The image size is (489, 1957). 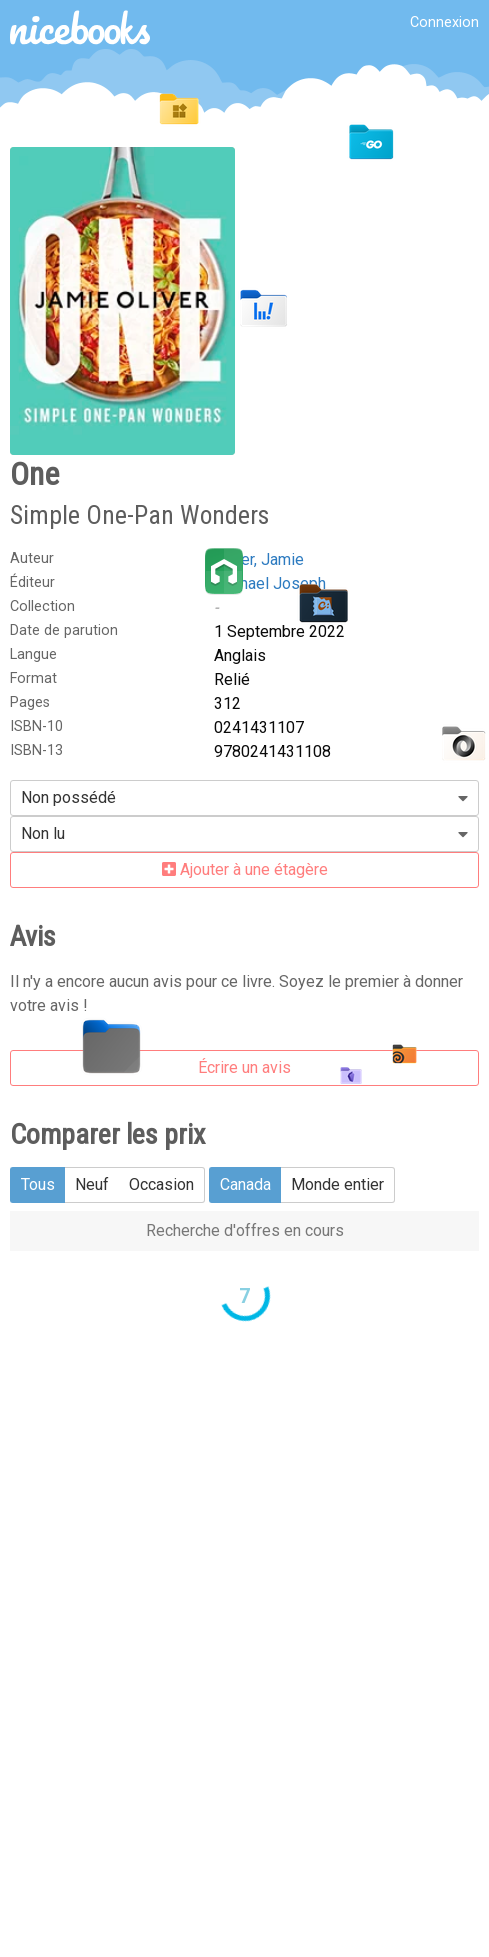 What do you see at coordinates (263, 309) in the screenshot?
I see `open 4k downloader files folder` at bounding box center [263, 309].